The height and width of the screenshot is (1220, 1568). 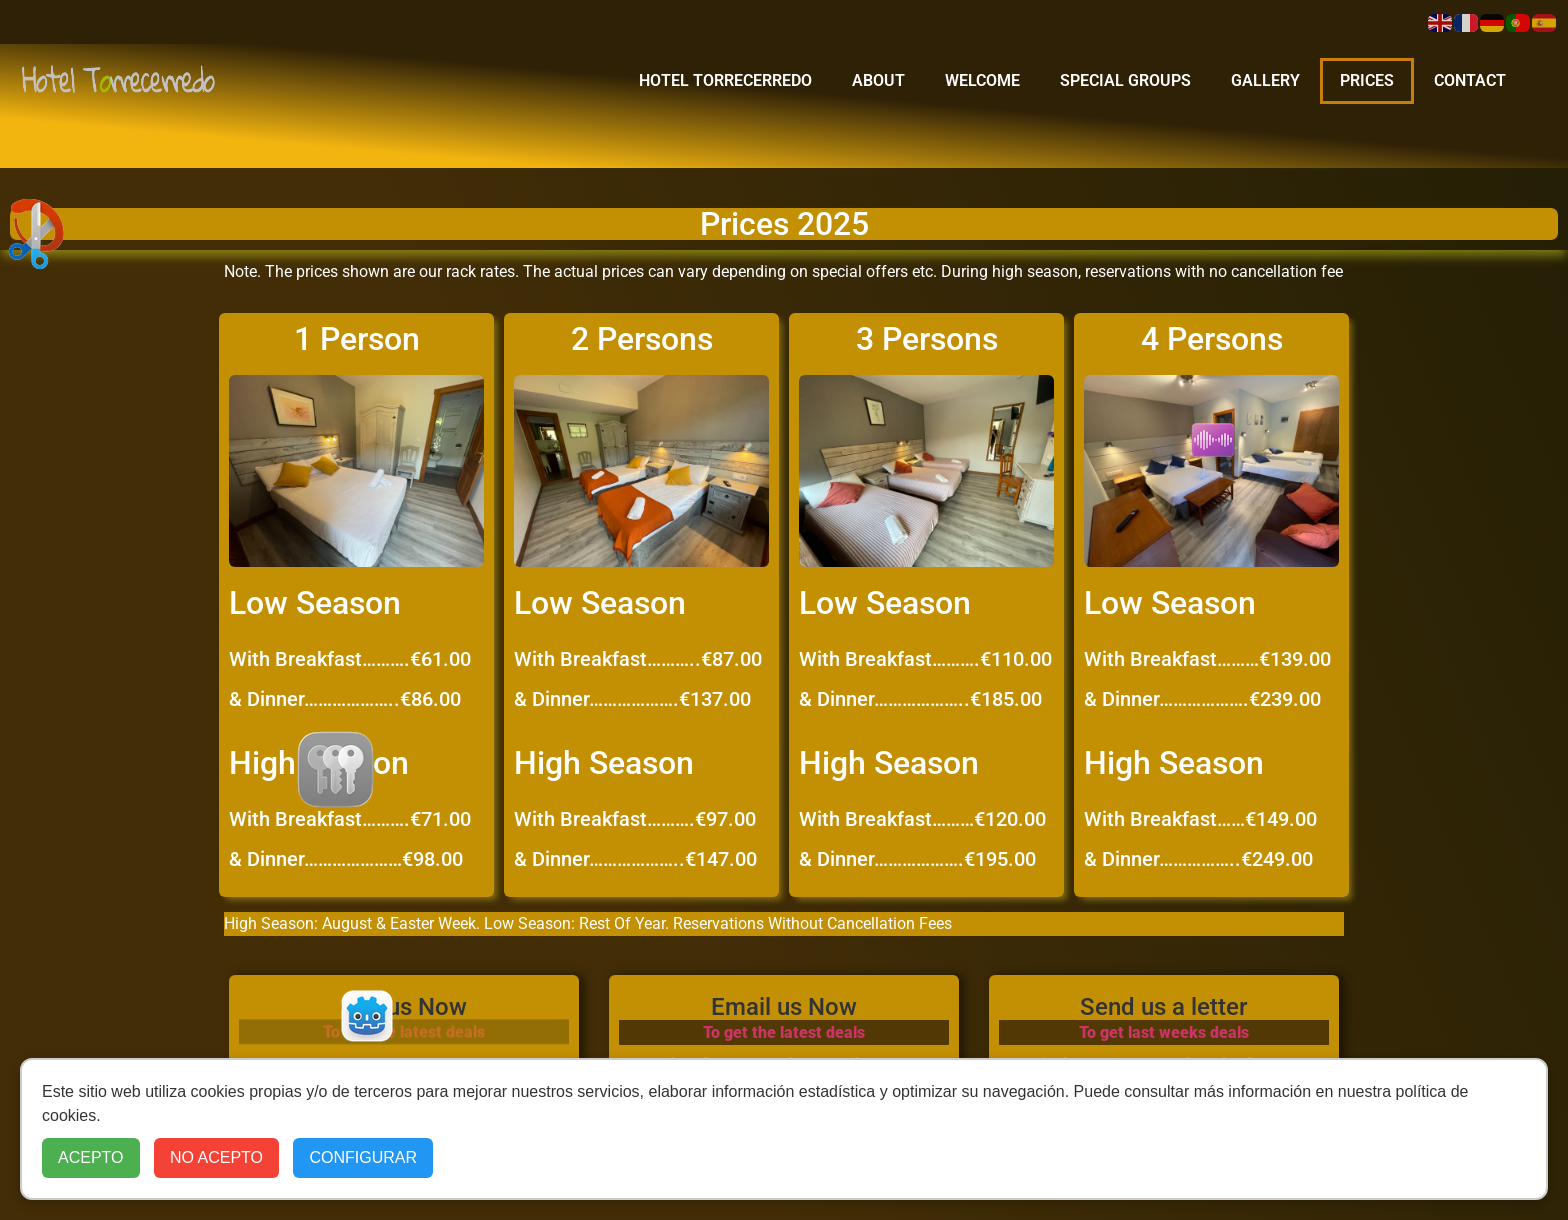 I want to click on open godot game engine, so click(x=367, y=1016).